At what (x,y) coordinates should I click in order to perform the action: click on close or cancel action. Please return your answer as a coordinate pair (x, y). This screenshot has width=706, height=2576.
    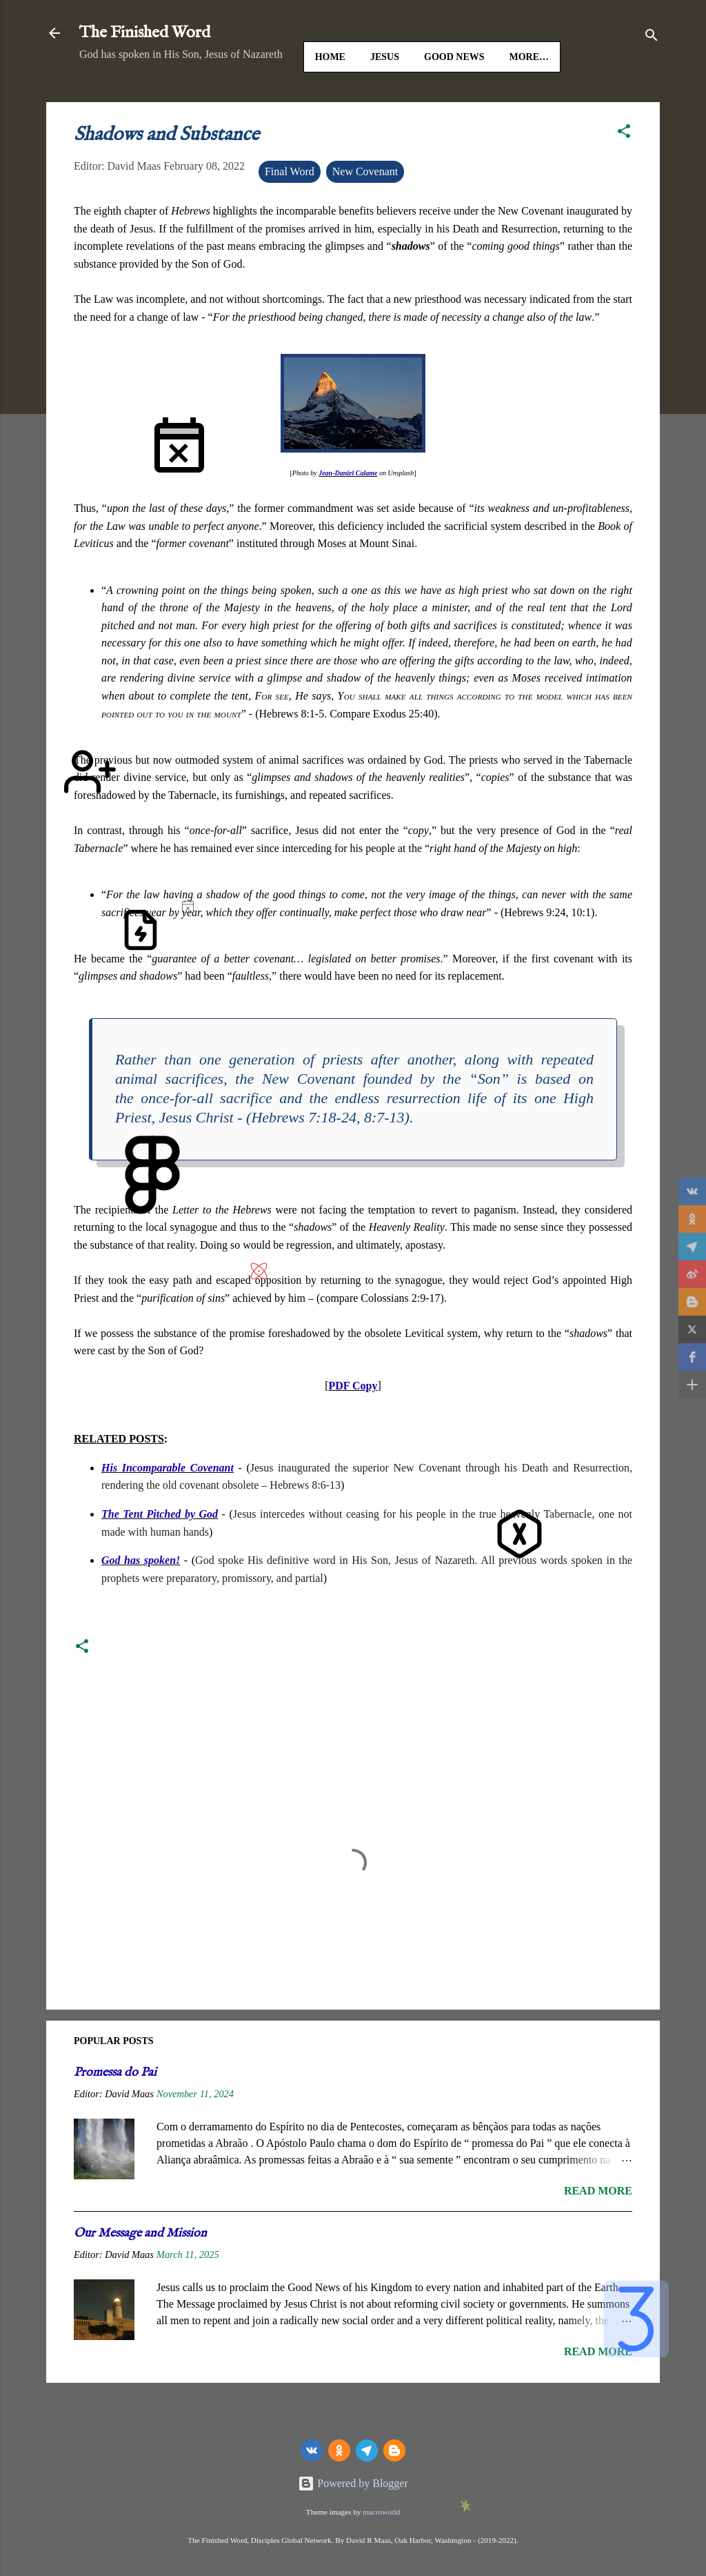
    Looking at the image, I should click on (519, 1534).